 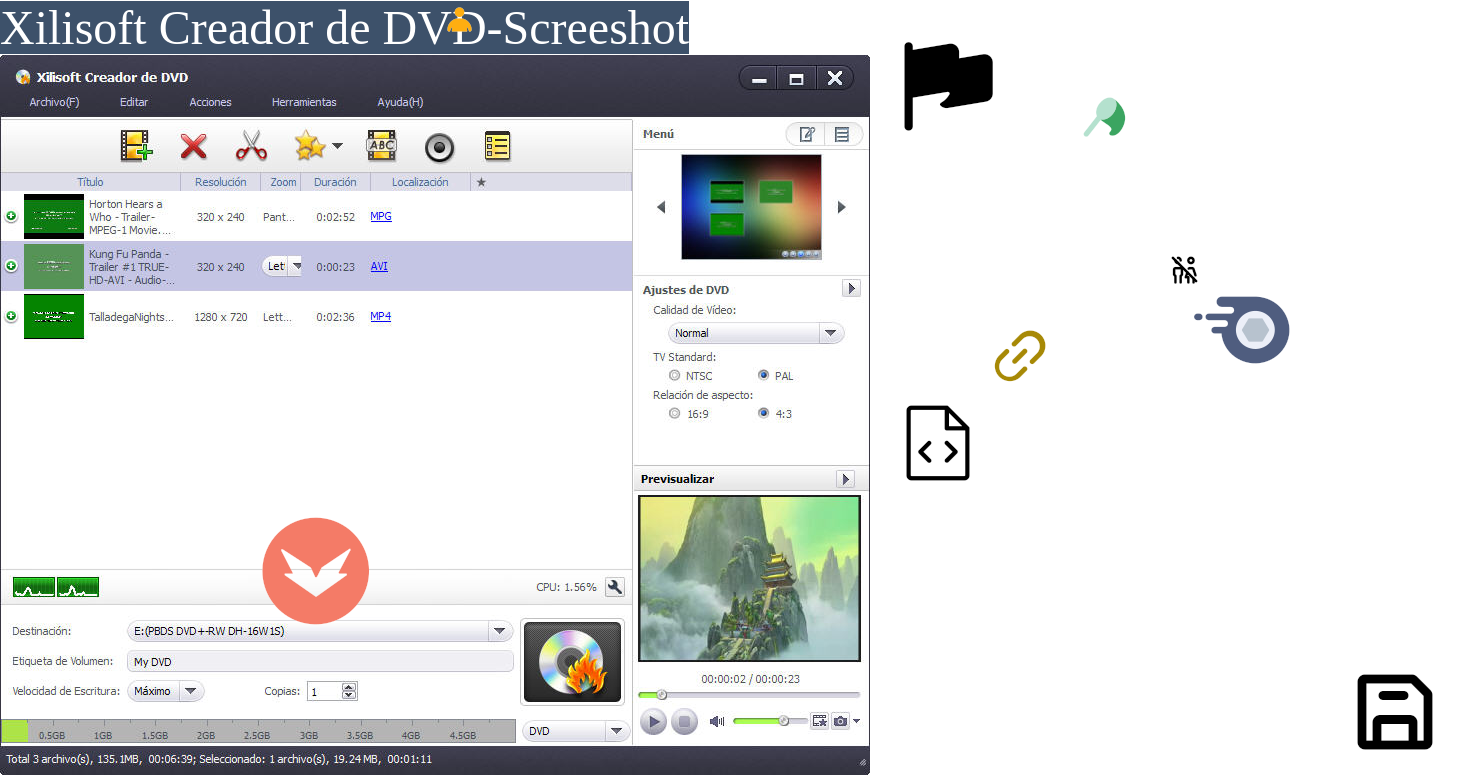 What do you see at coordinates (316, 571) in the screenshot?
I see `indicates membership in discord's hypesquad brilliance house` at bounding box center [316, 571].